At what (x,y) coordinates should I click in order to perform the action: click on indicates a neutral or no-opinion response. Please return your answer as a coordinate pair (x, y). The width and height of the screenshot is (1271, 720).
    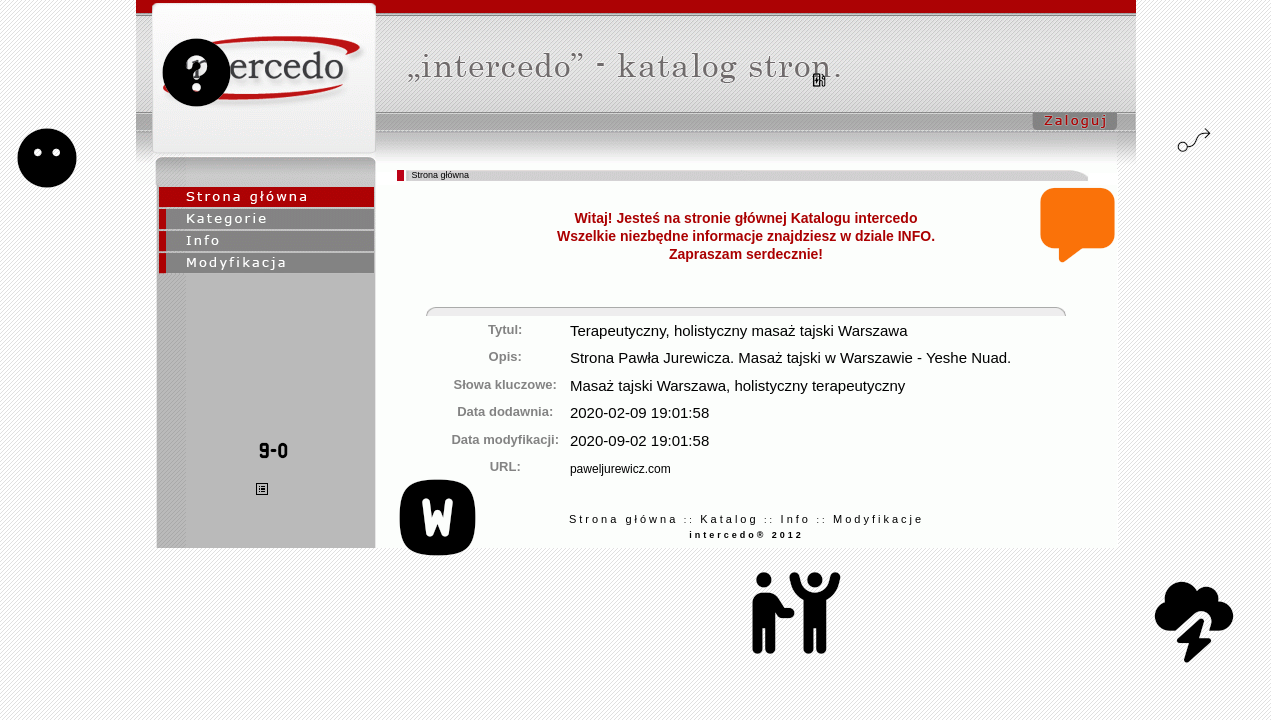
    Looking at the image, I should click on (47, 158).